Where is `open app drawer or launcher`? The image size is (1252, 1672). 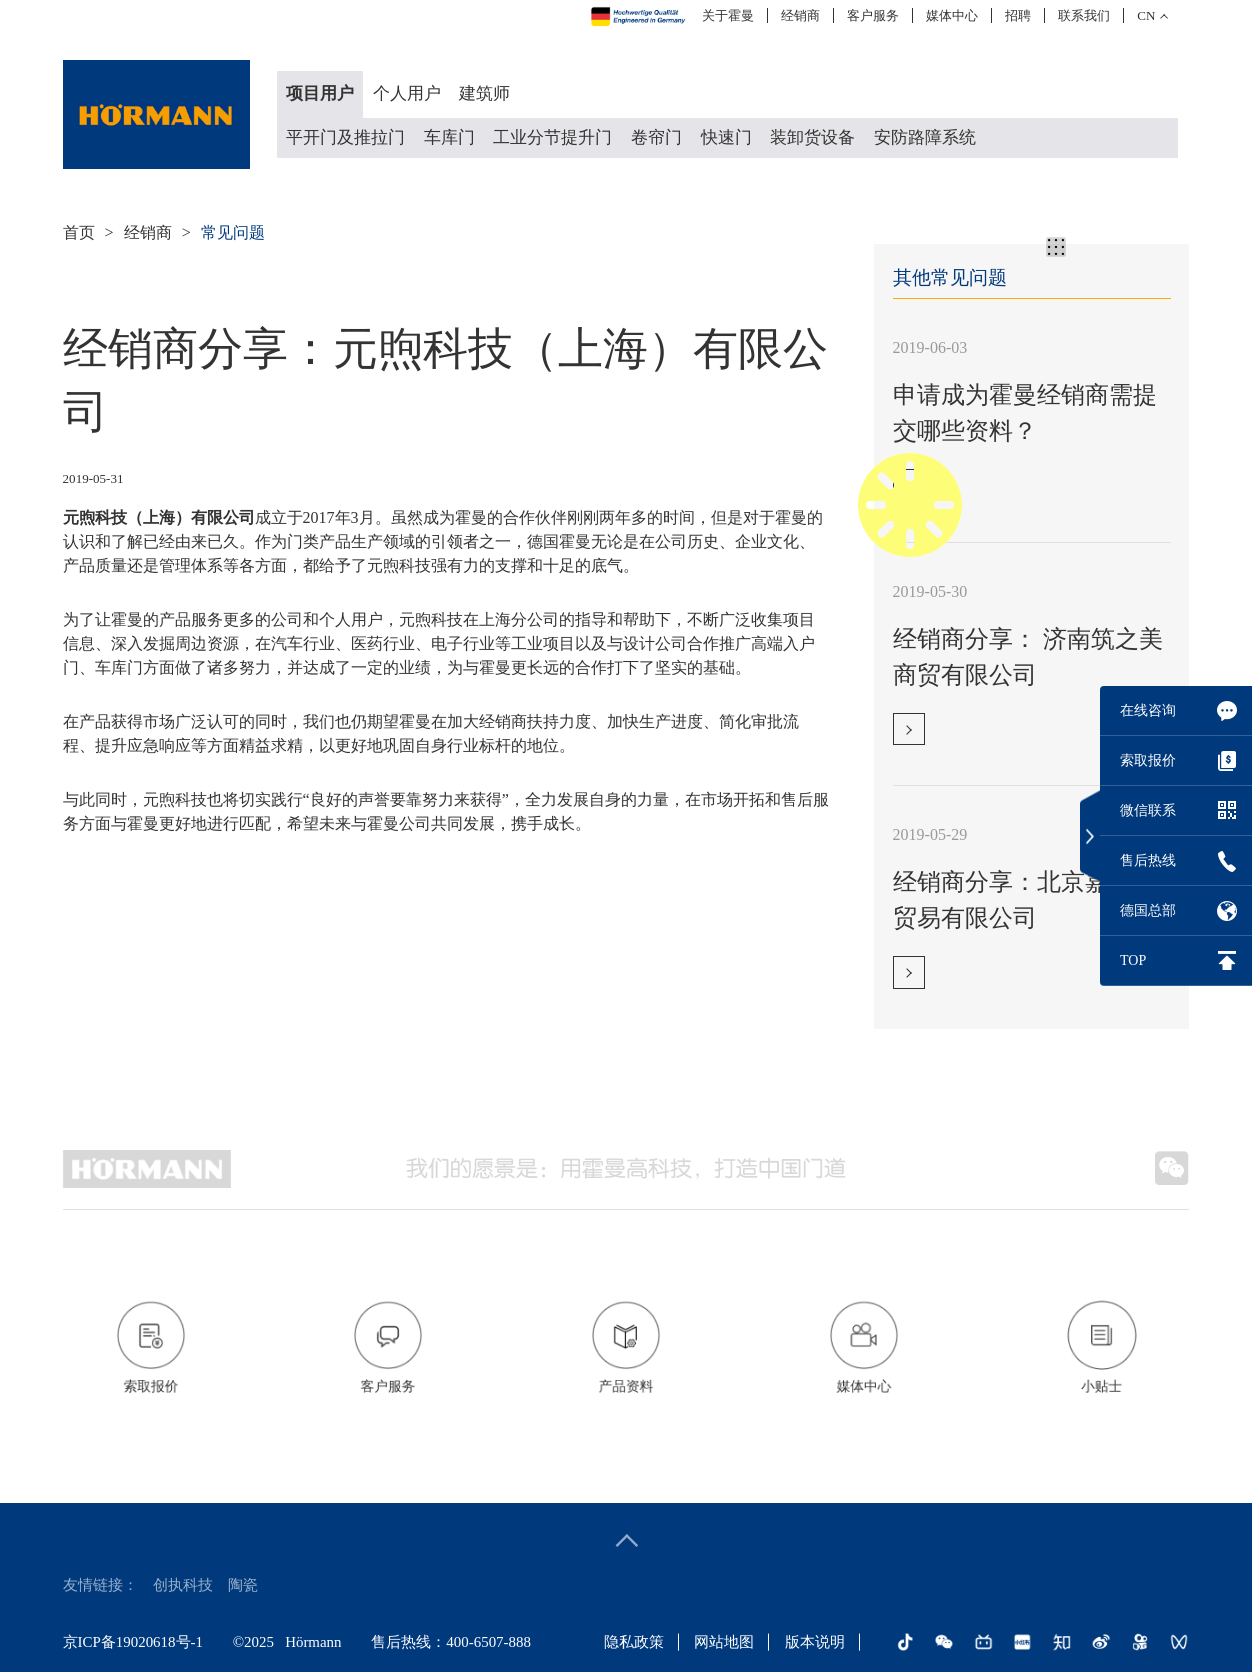 open app drawer or launcher is located at coordinates (1056, 247).